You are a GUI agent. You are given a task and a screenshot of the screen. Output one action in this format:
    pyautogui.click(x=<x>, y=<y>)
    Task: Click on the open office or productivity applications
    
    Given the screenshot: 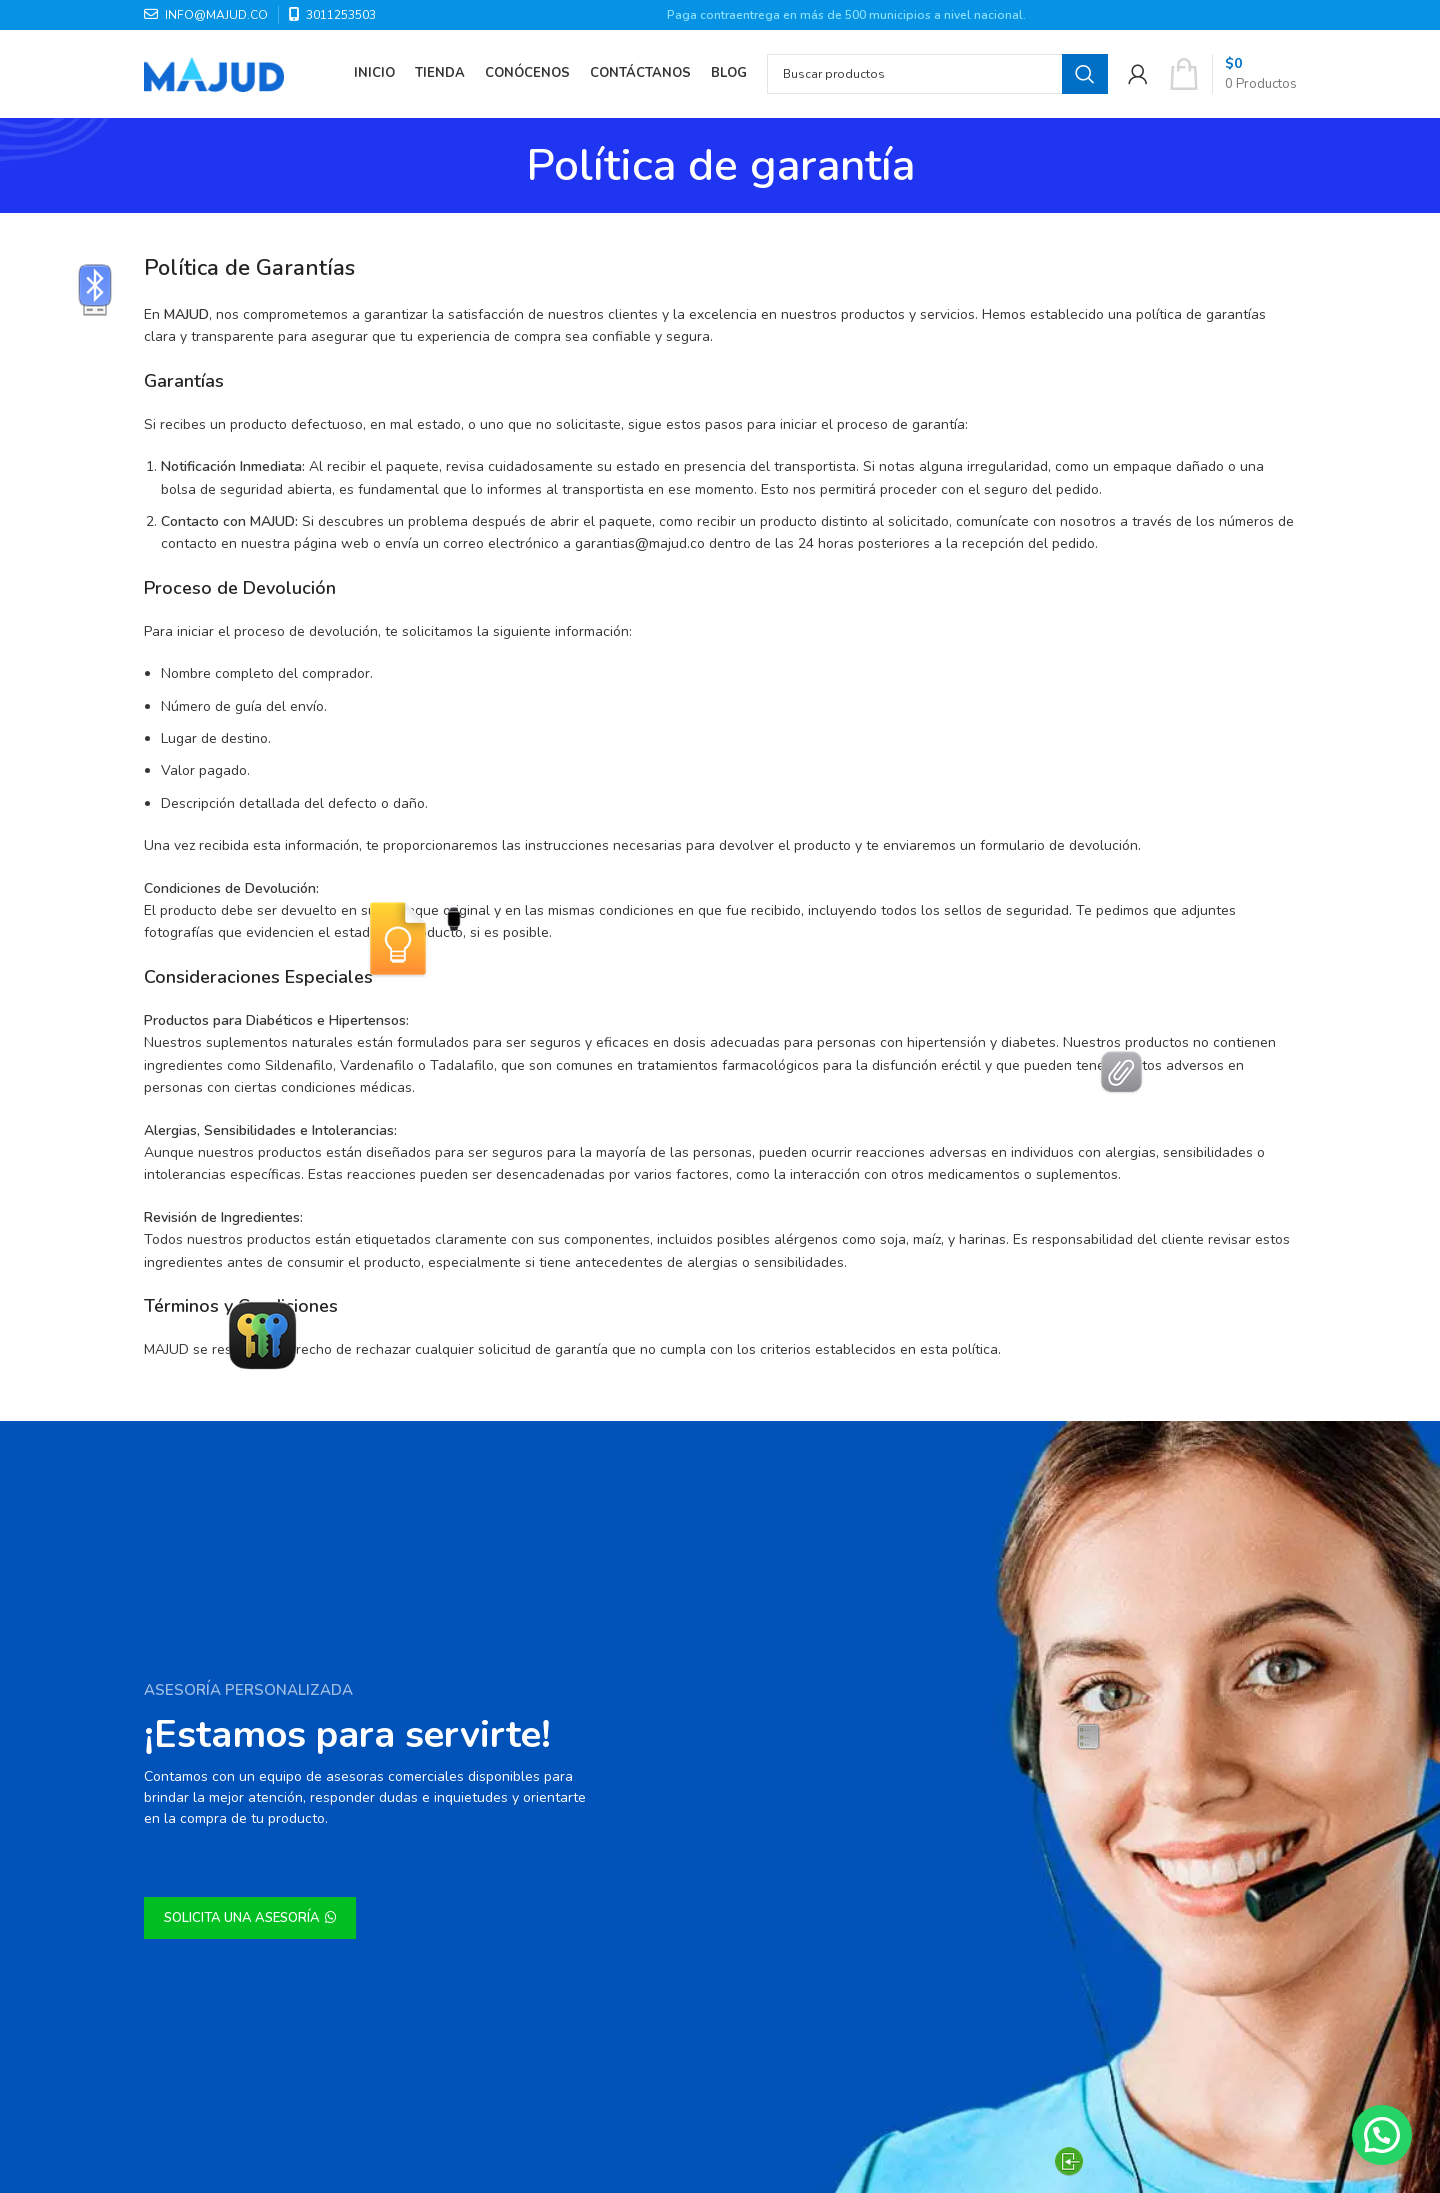 What is the action you would take?
    pyautogui.click(x=1121, y=1072)
    